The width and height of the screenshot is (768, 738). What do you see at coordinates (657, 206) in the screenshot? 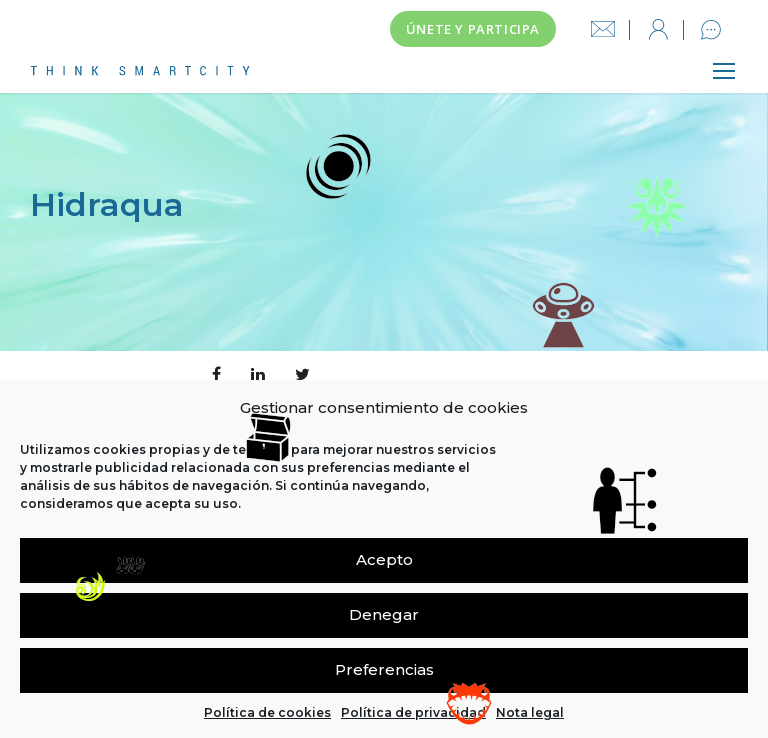
I see `decorative tribal or abstract game emblem` at bounding box center [657, 206].